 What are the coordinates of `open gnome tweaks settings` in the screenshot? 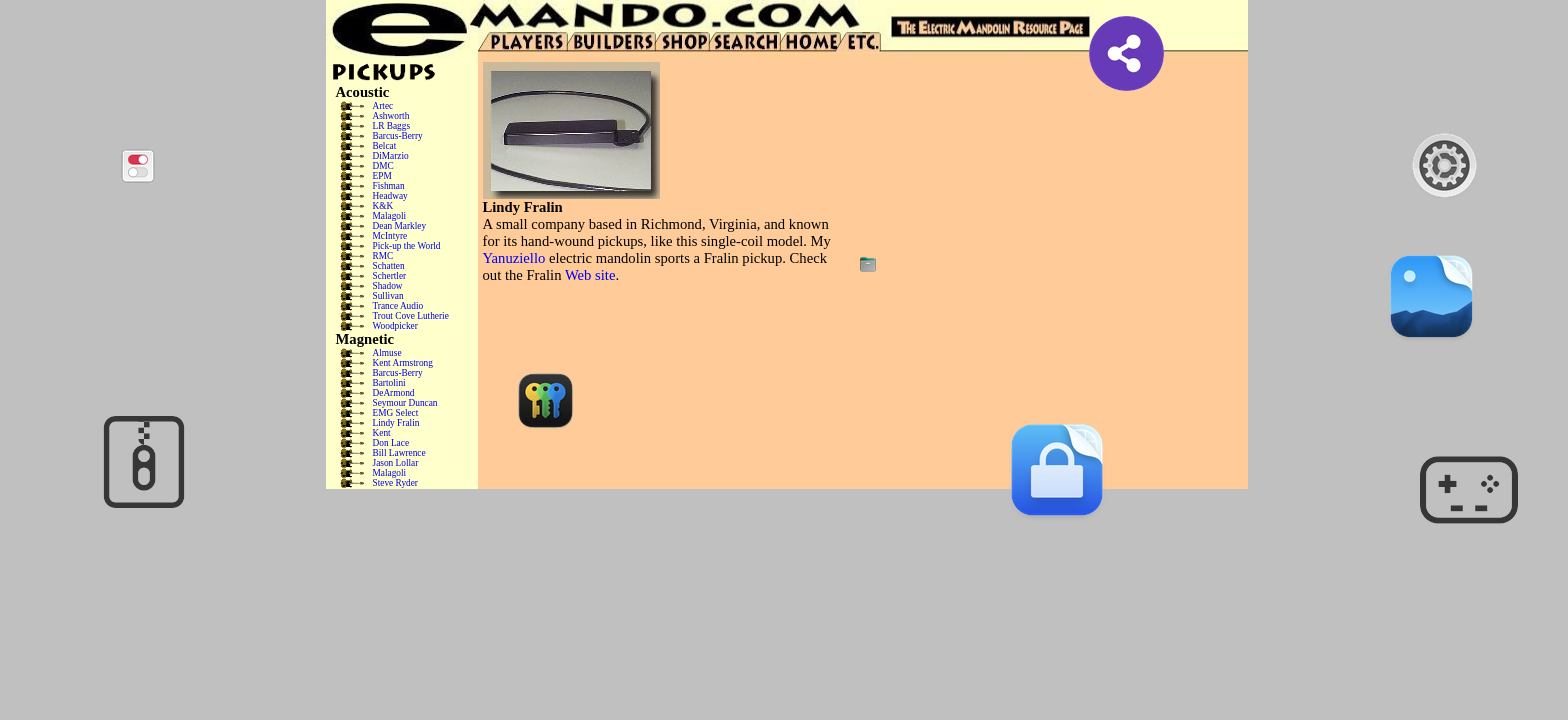 It's located at (138, 166).